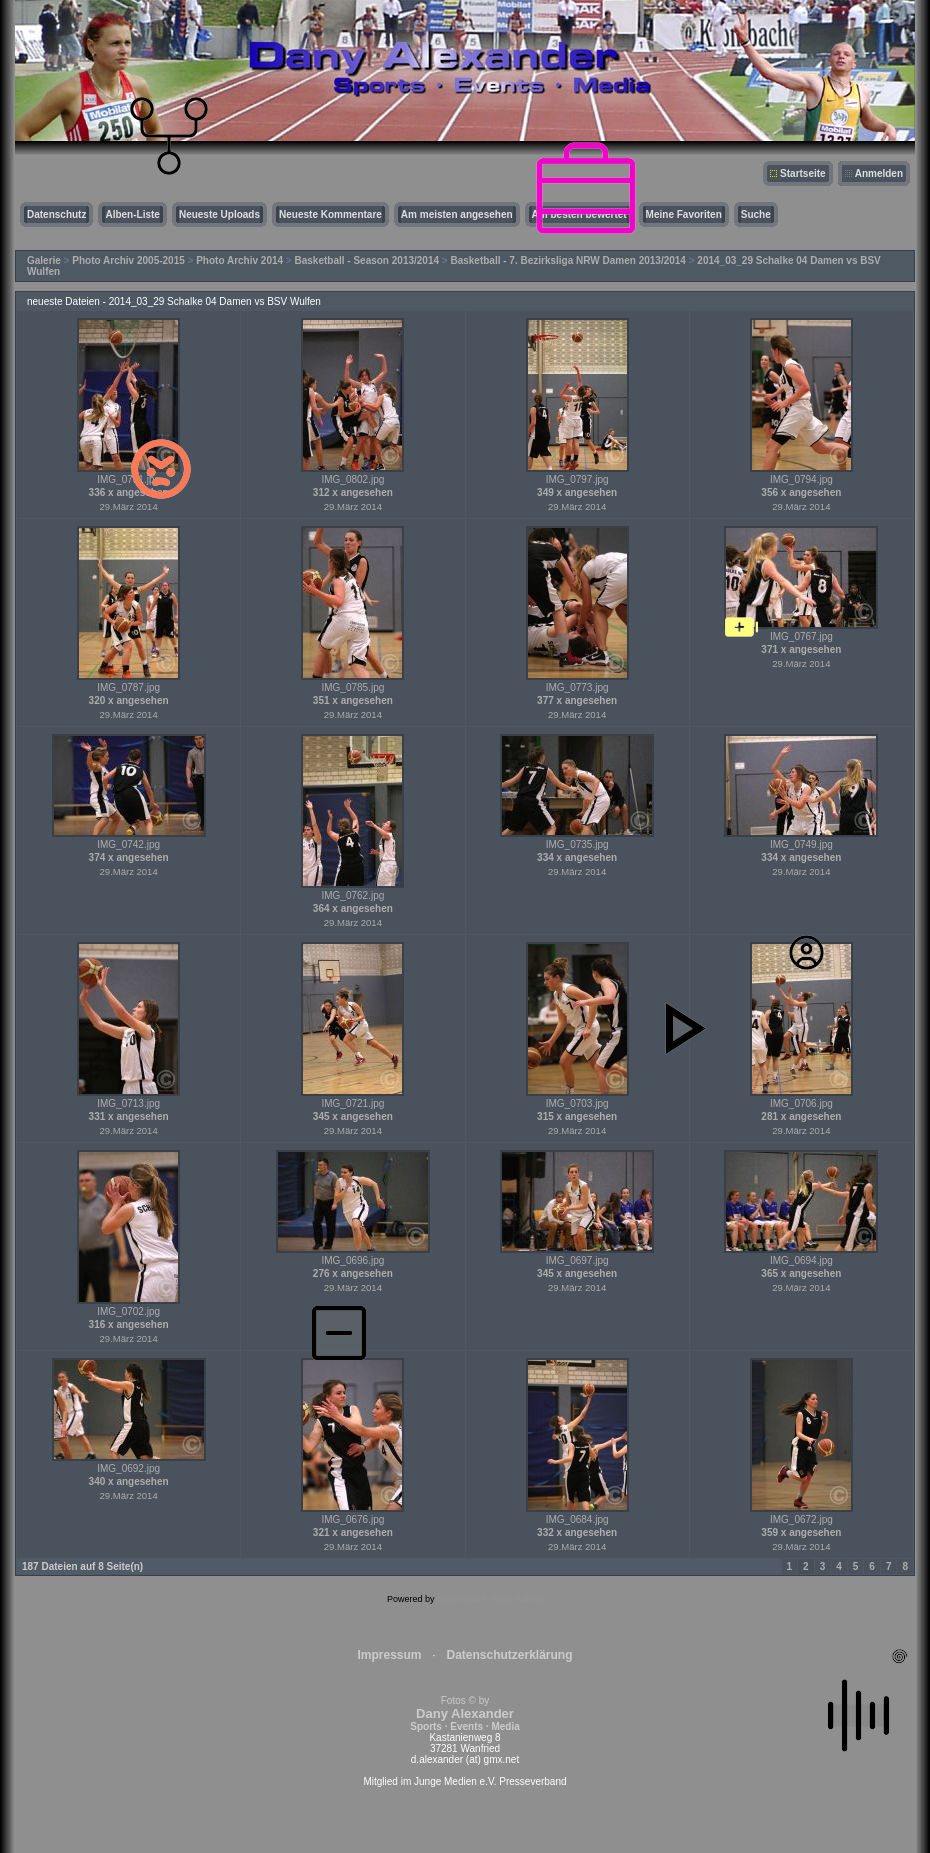 Image resolution: width=930 pixels, height=1853 pixels. What do you see at coordinates (161, 469) in the screenshot?
I see `report or flag negative content` at bounding box center [161, 469].